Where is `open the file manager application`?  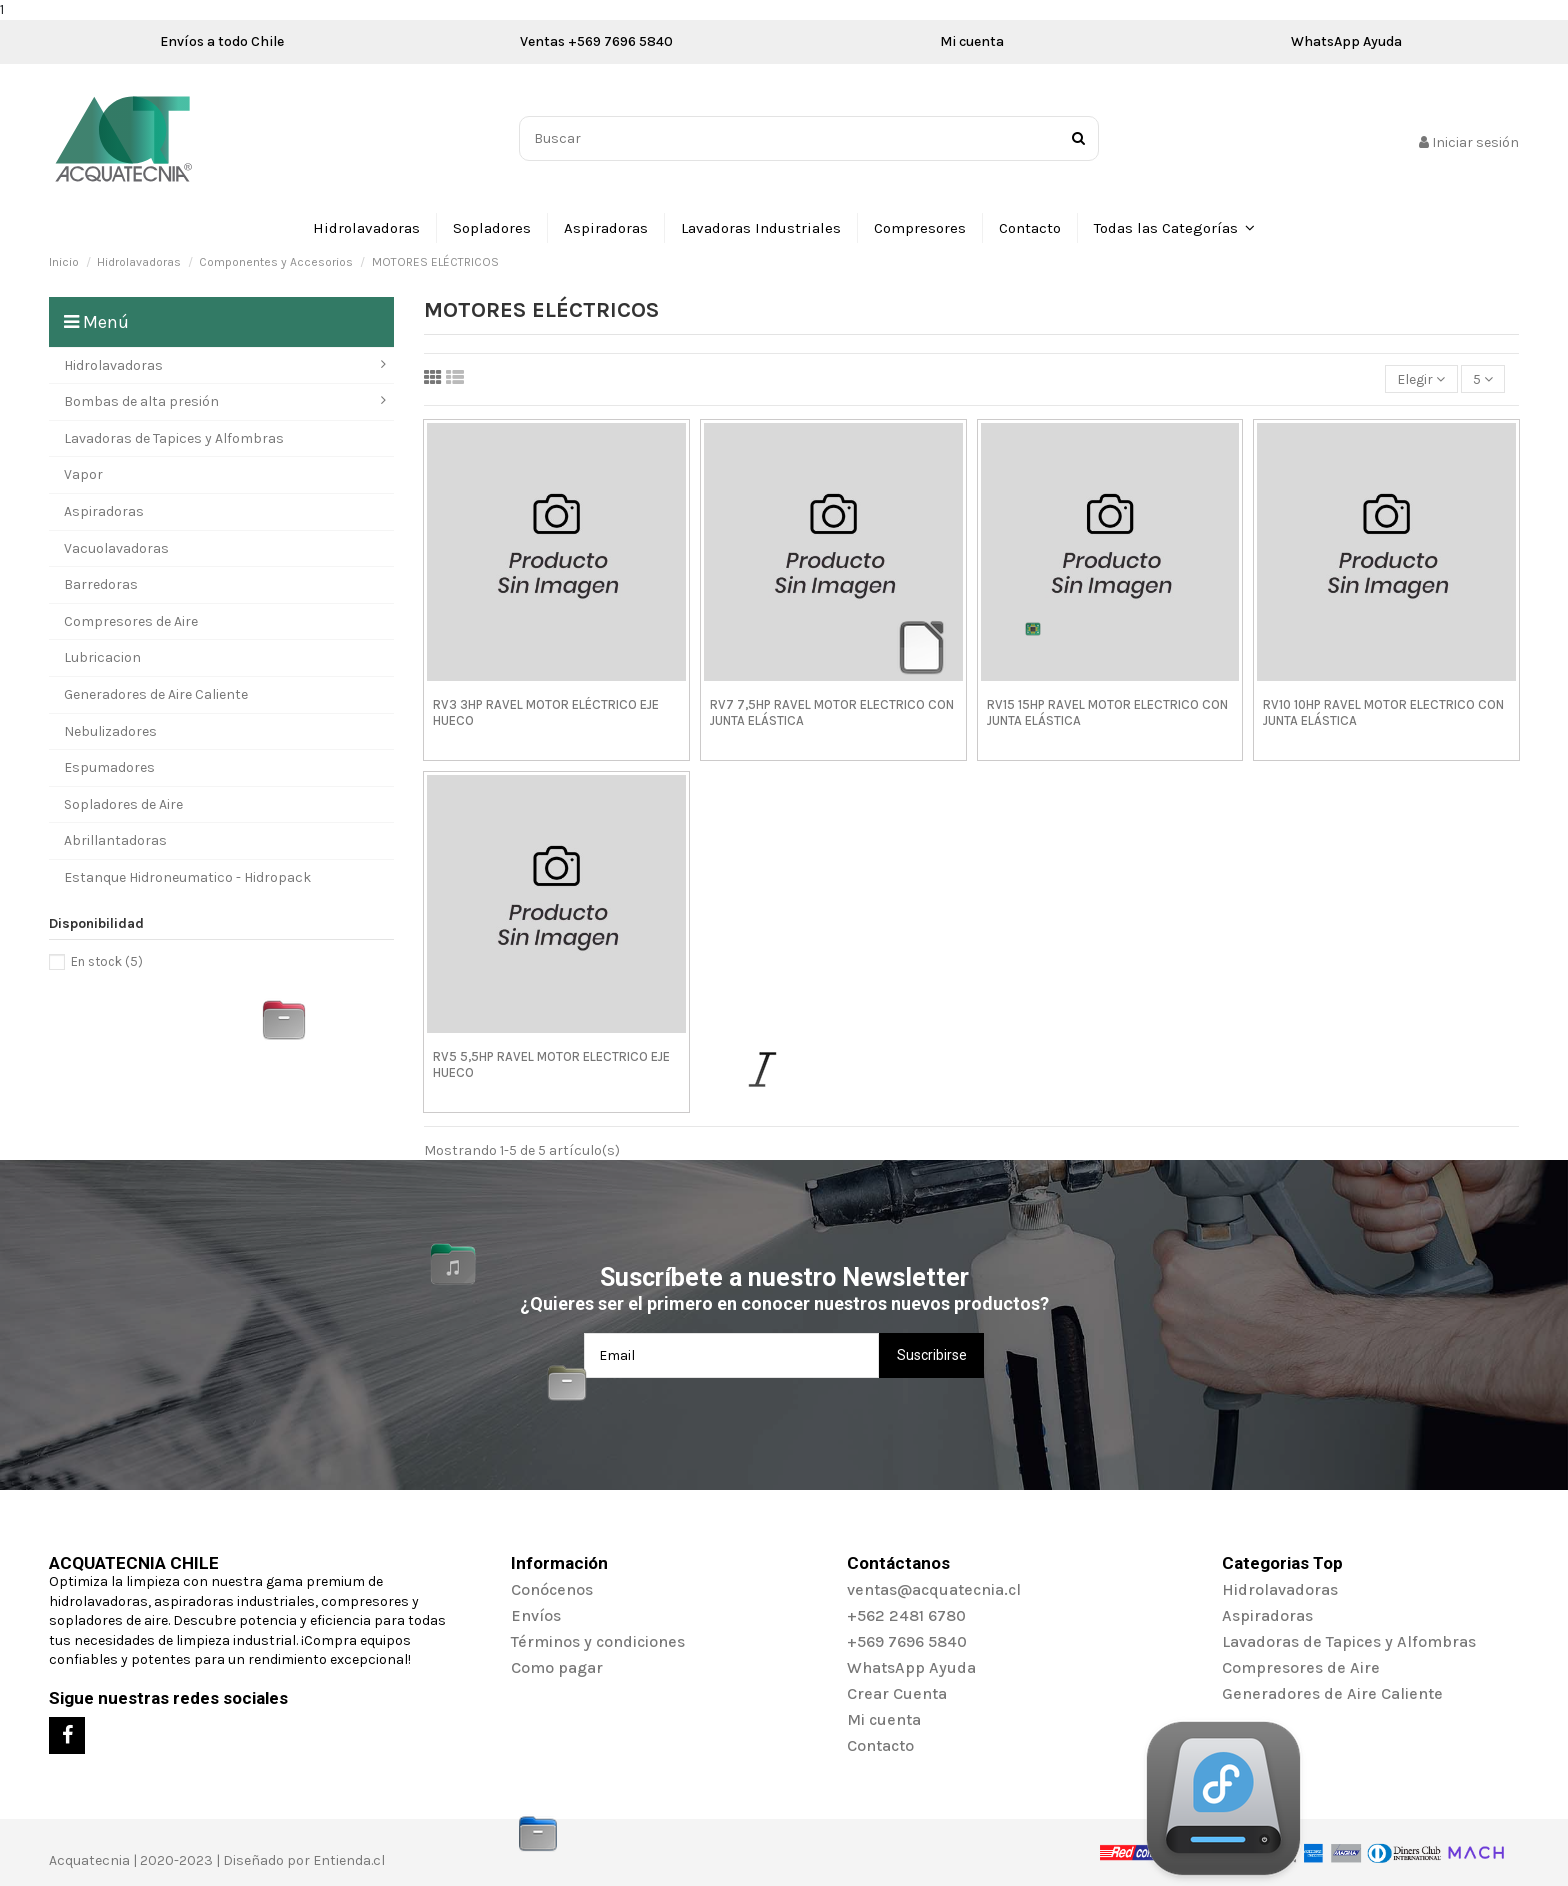 open the file manager application is located at coordinates (567, 1383).